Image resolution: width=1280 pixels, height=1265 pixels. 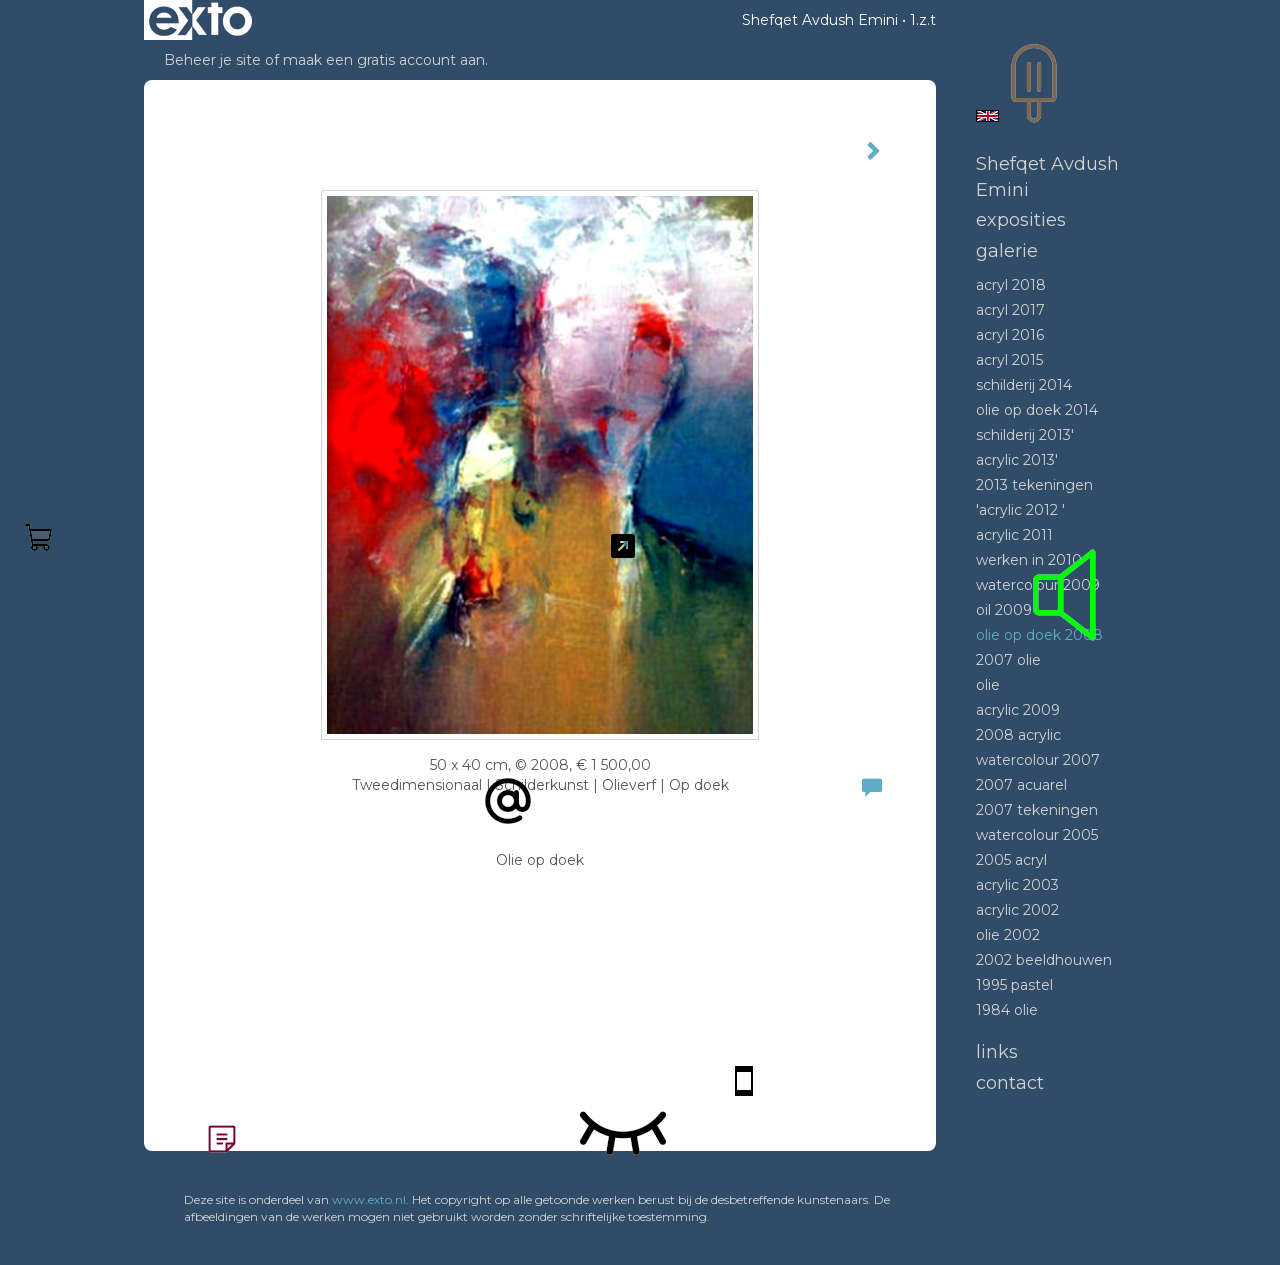 What do you see at coordinates (623, 546) in the screenshot?
I see `open link in new tab or window` at bounding box center [623, 546].